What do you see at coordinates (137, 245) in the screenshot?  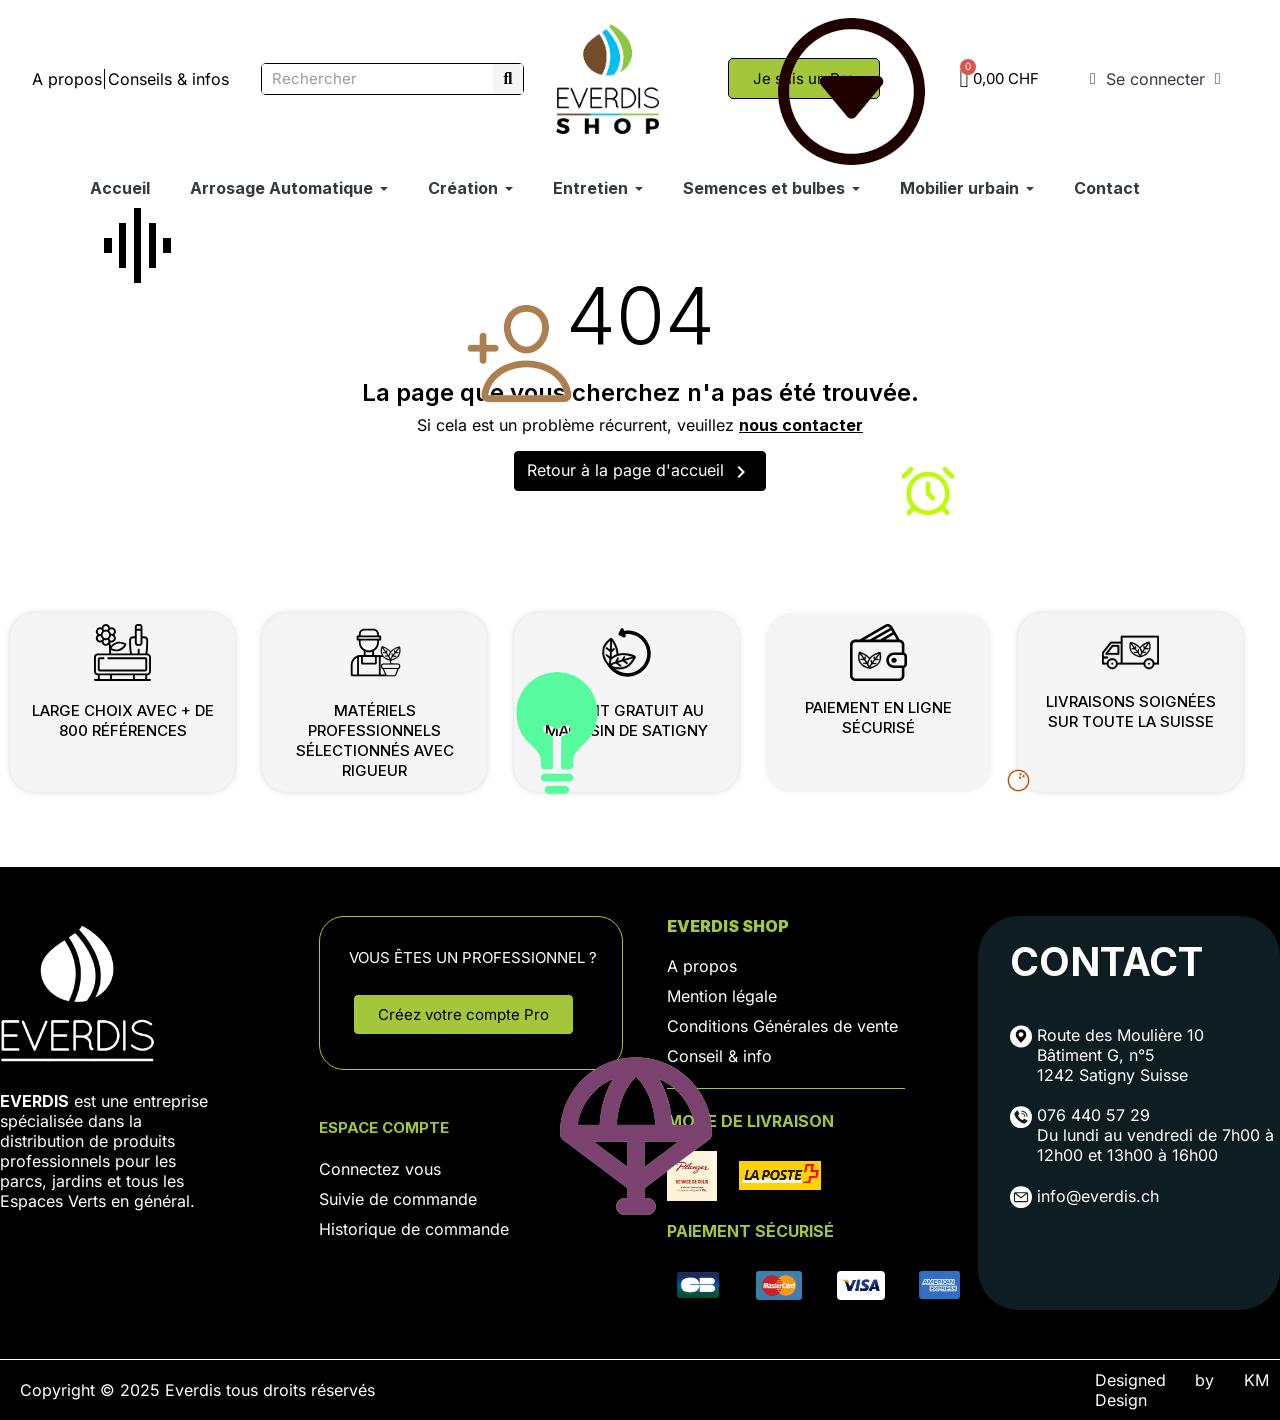 I see `access audio equalizer settings` at bounding box center [137, 245].